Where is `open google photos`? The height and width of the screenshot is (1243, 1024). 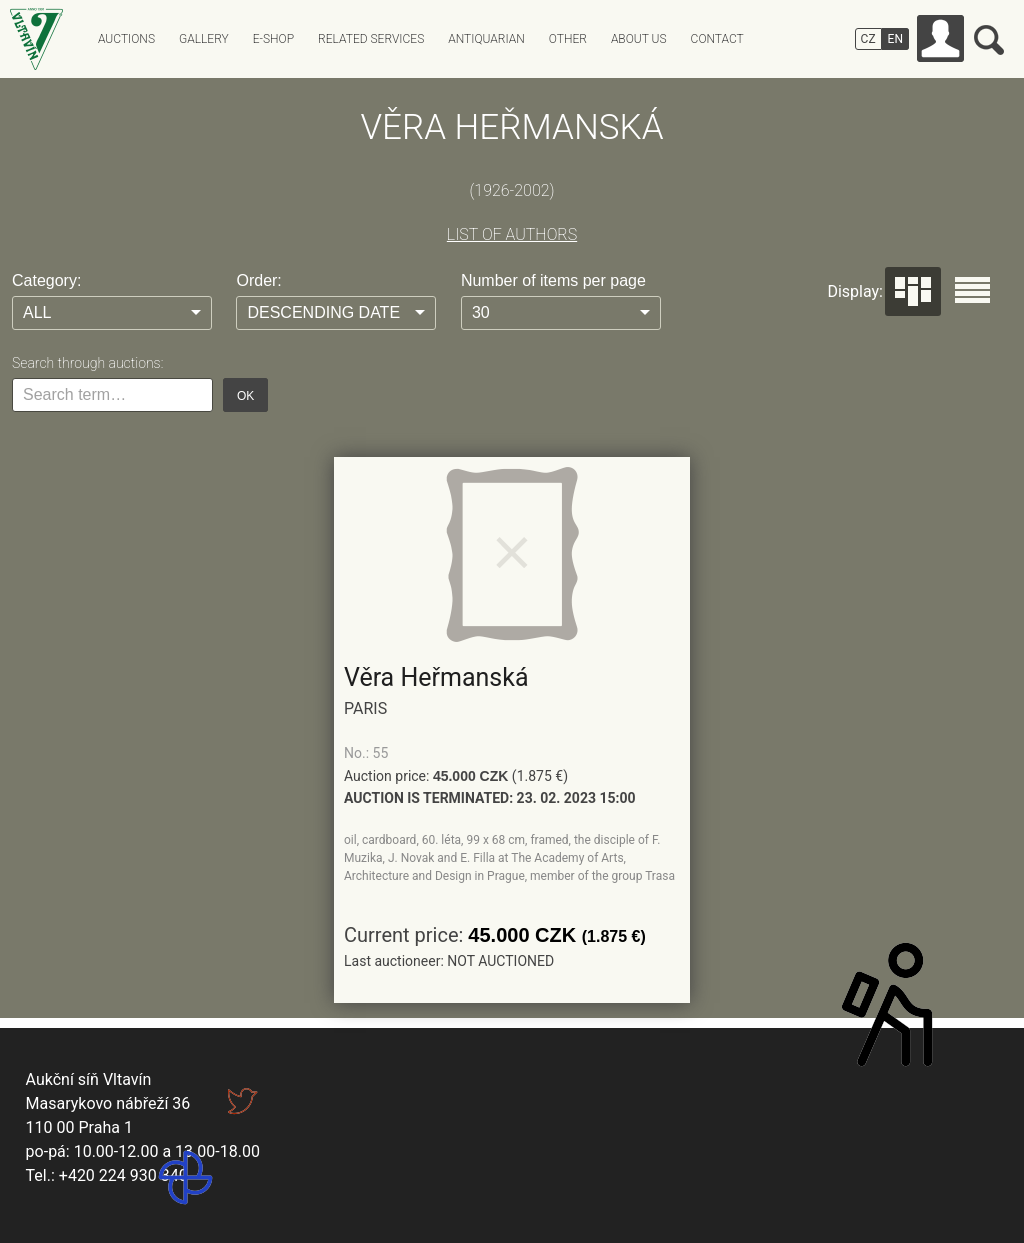
open google photos is located at coordinates (185, 1177).